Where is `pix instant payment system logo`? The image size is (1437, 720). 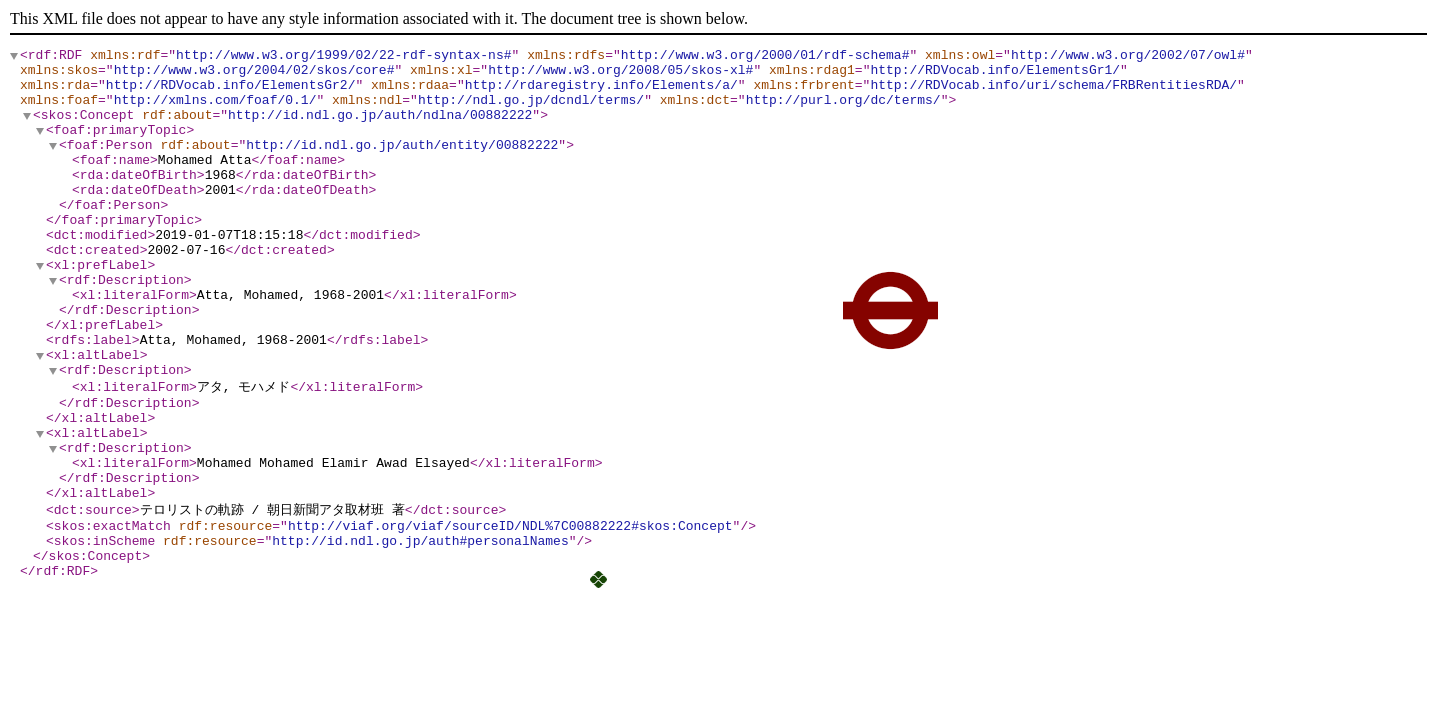
pix instant payment system logo is located at coordinates (598, 579).